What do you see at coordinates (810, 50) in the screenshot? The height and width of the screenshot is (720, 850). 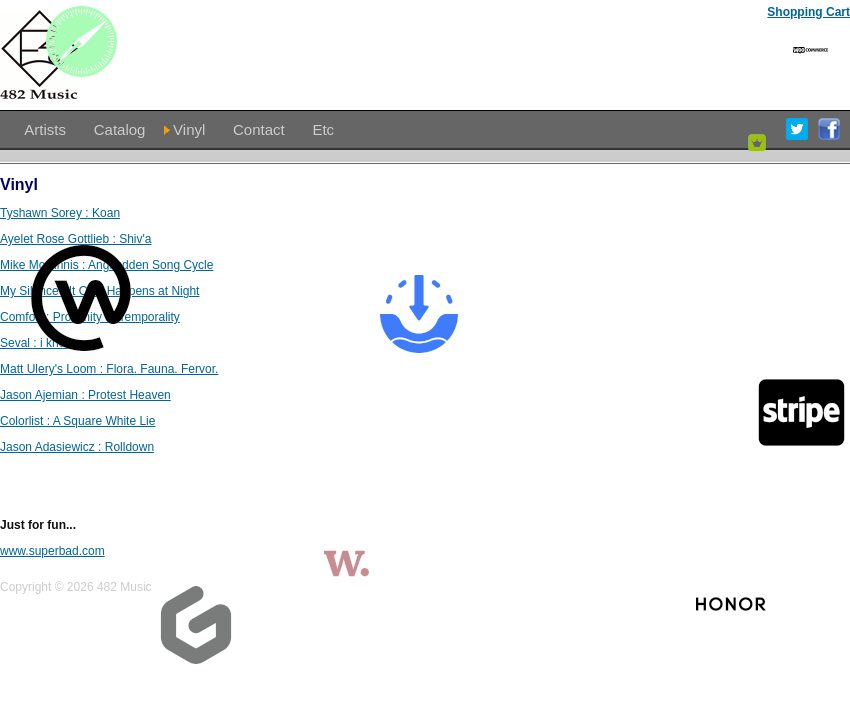 I see `access woocommerce store settings` at bounding box center [810, 50].